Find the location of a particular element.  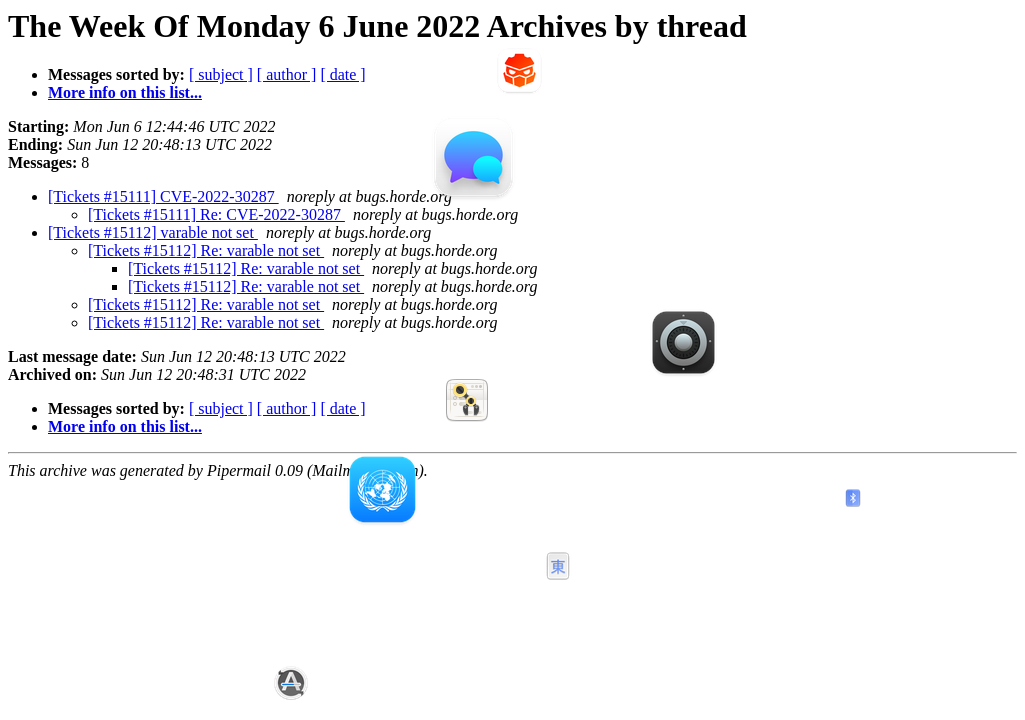

open security and privacy settings is located at coordinates (683, 342).